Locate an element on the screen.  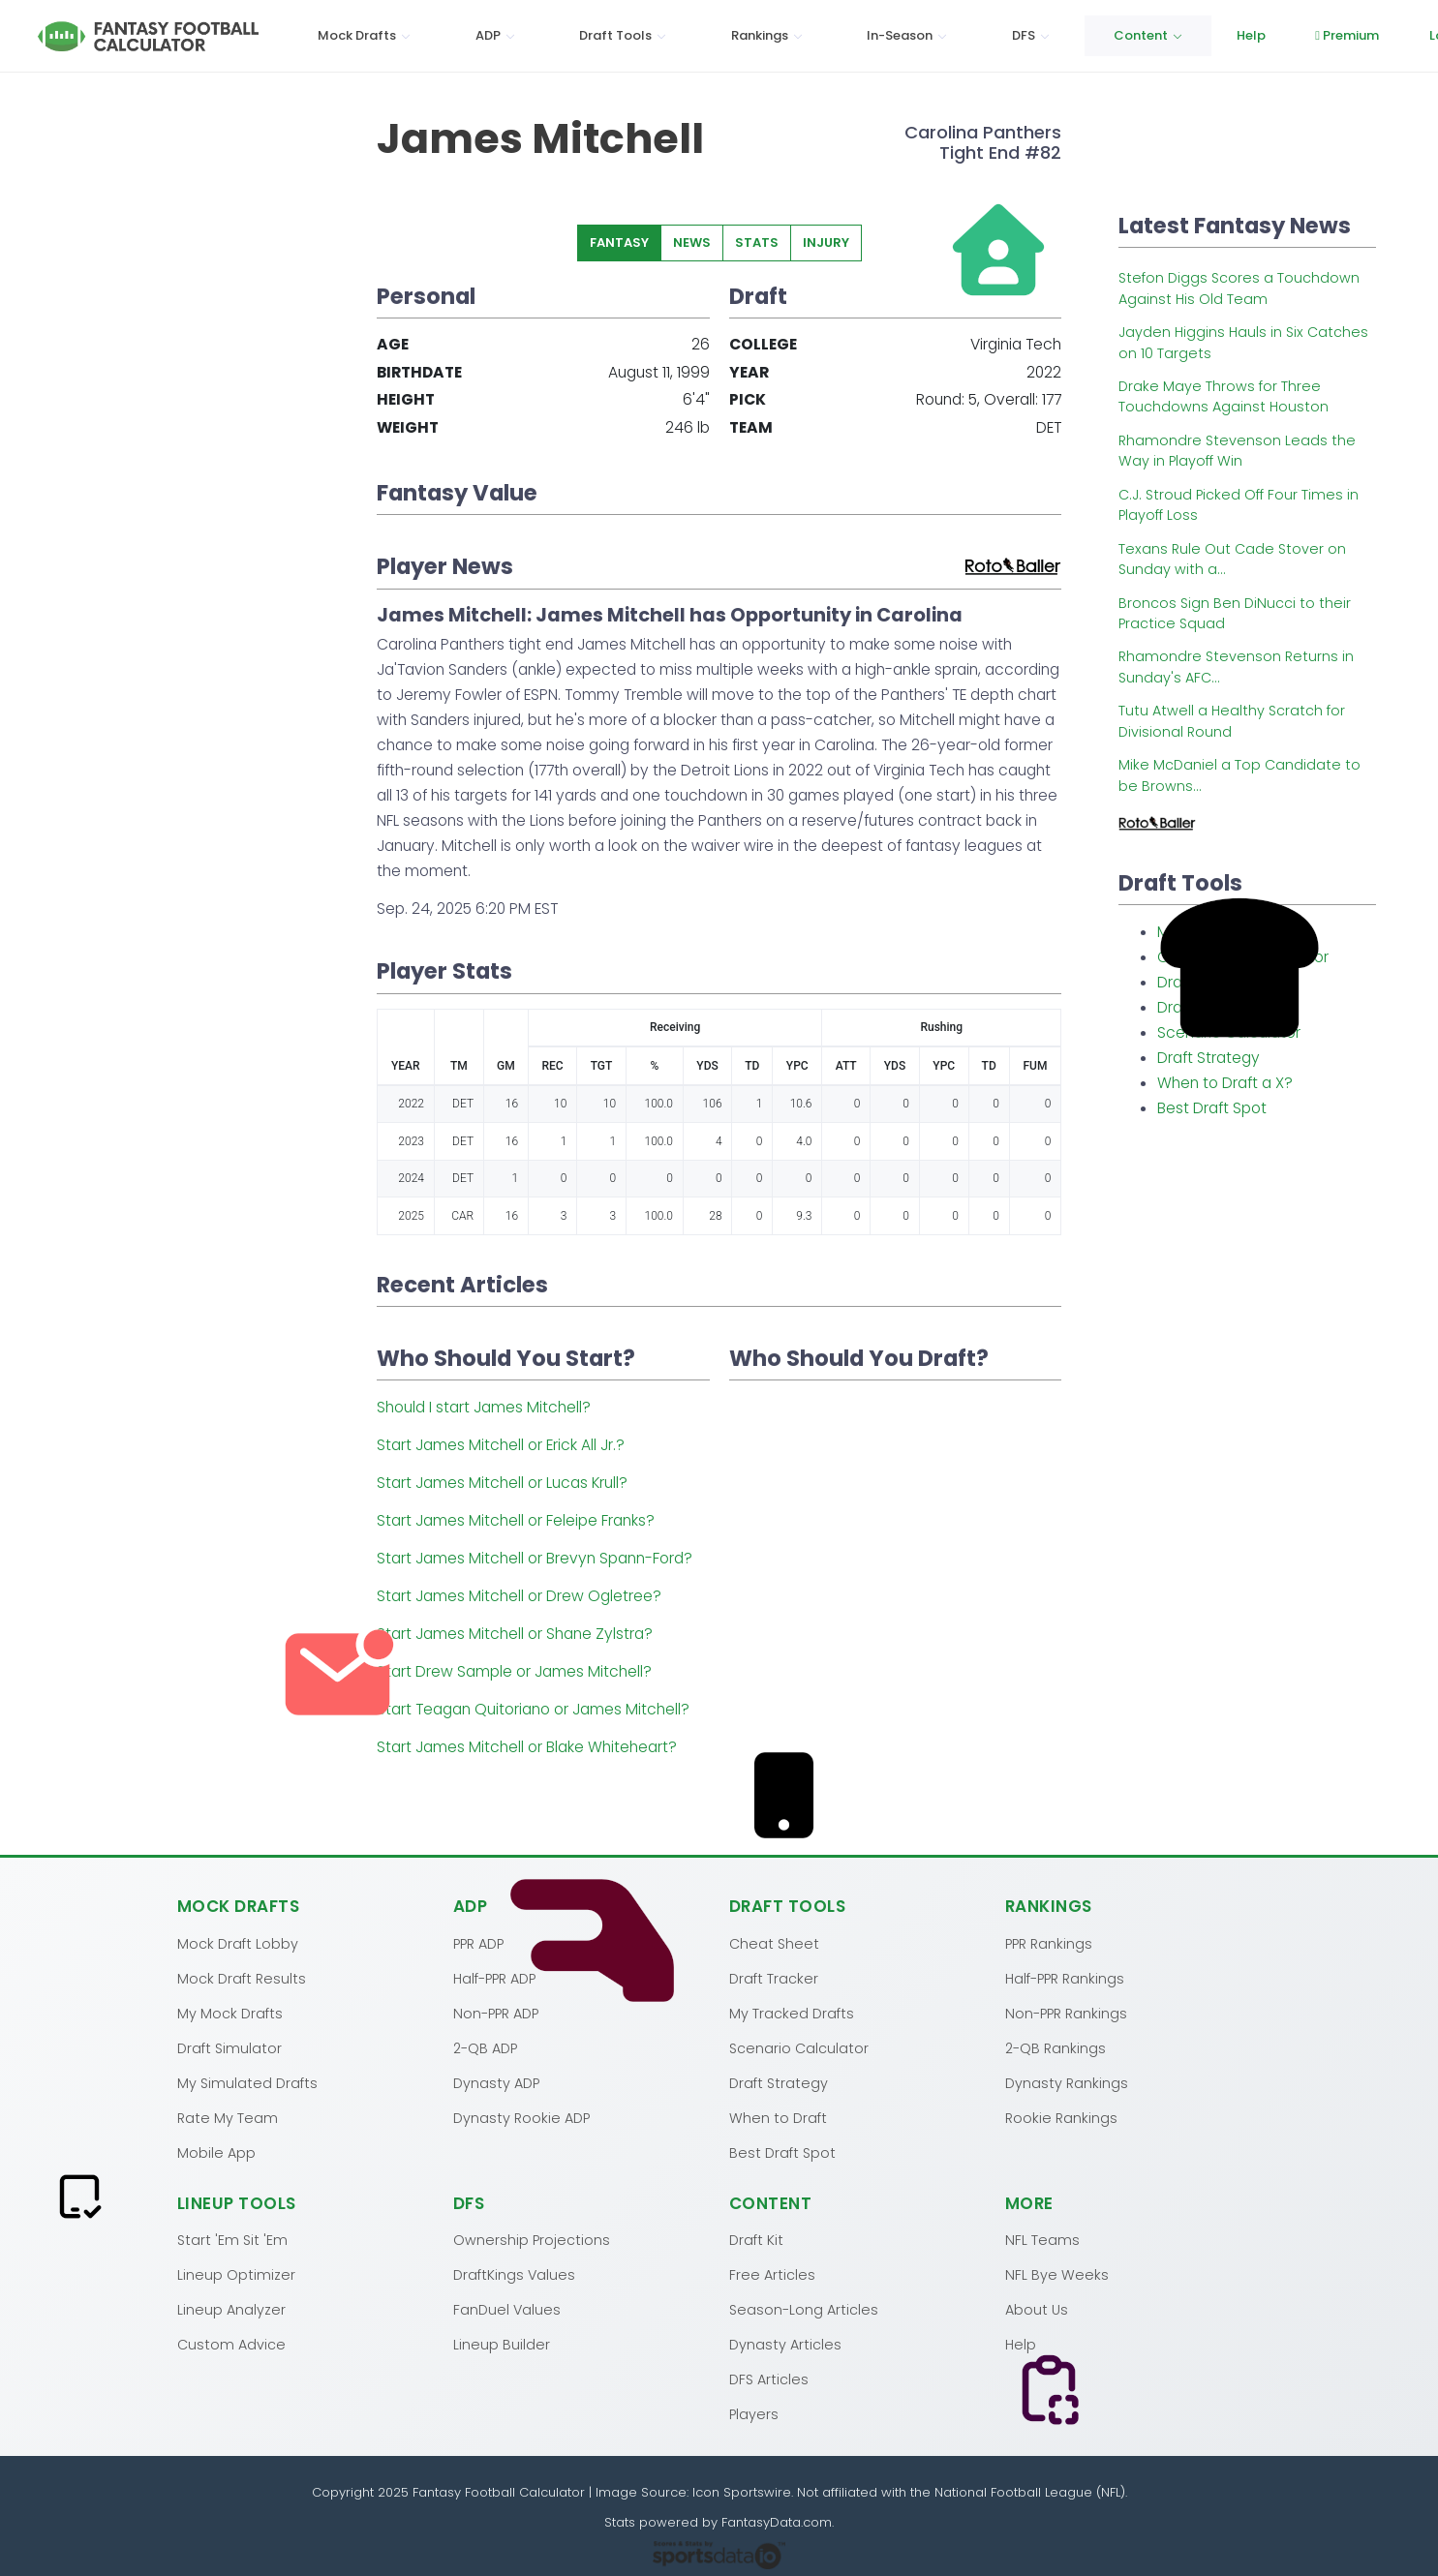
access bakery or bread-related content is located at coordinates (1239, 968).